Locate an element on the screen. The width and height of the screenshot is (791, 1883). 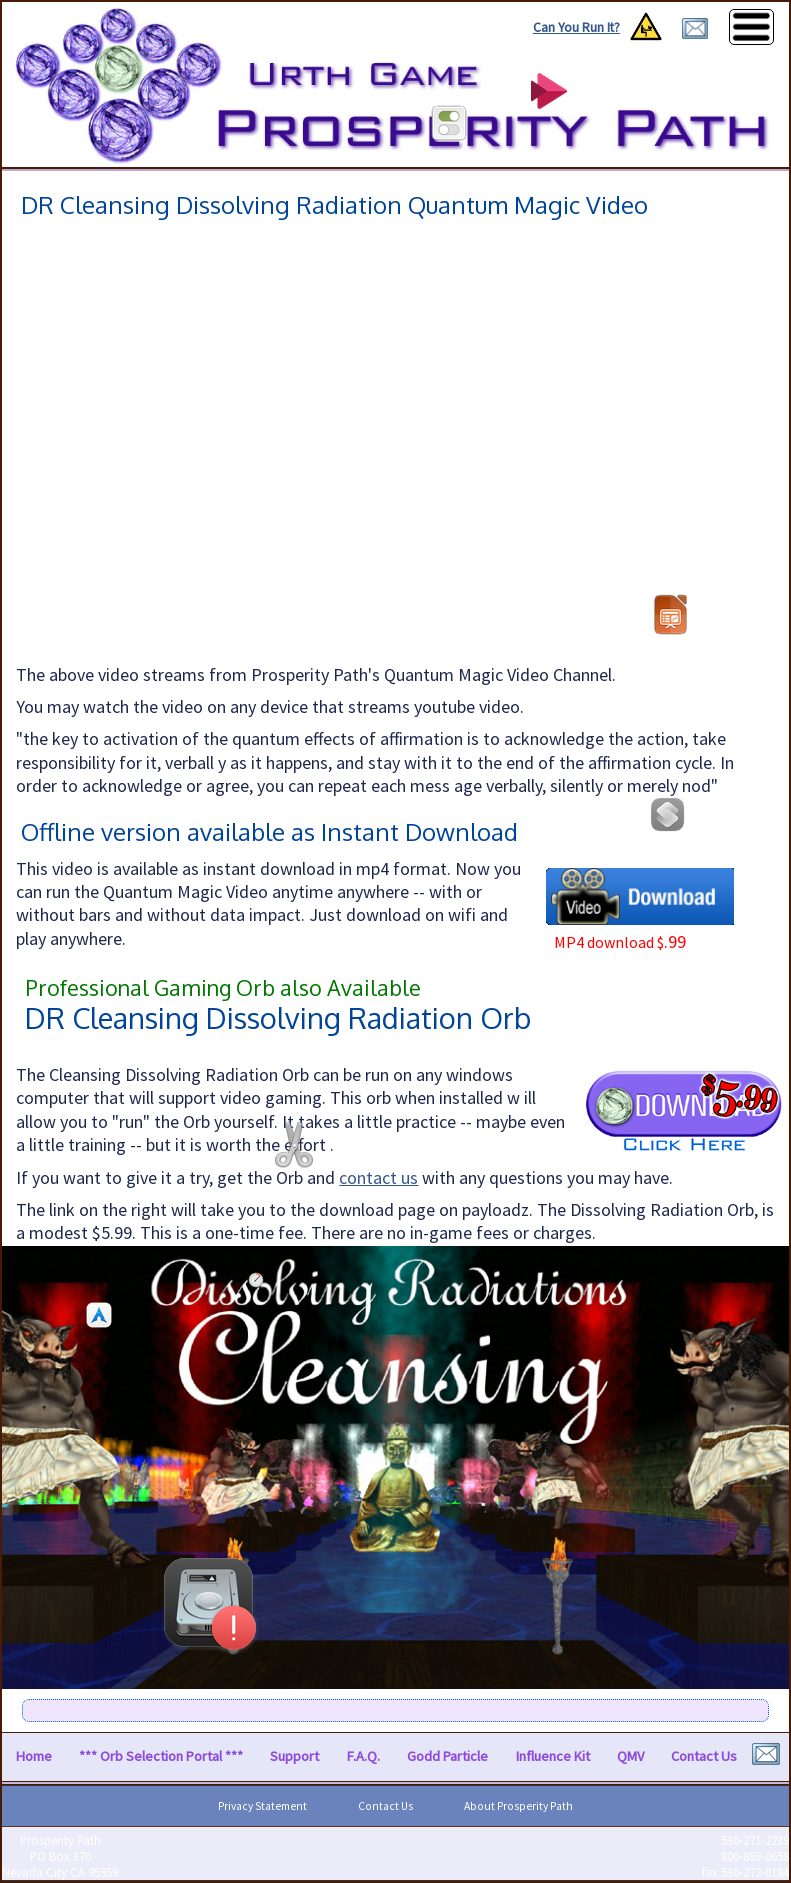
open gnome tweaks to customize system settings is located at coordinates (449, 123).